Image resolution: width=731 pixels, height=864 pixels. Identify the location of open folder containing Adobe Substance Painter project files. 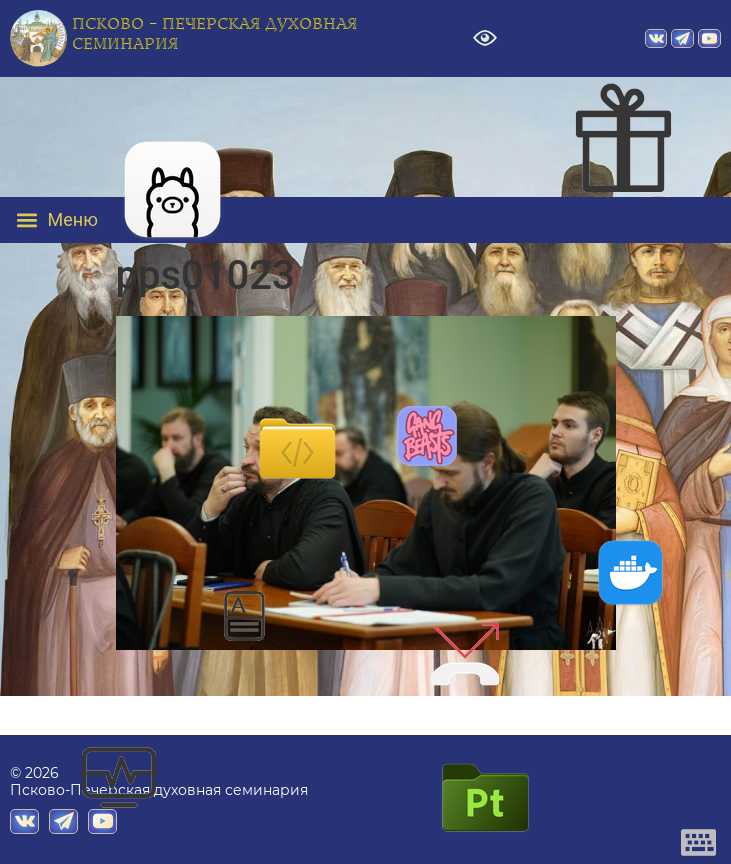
(485, 800).